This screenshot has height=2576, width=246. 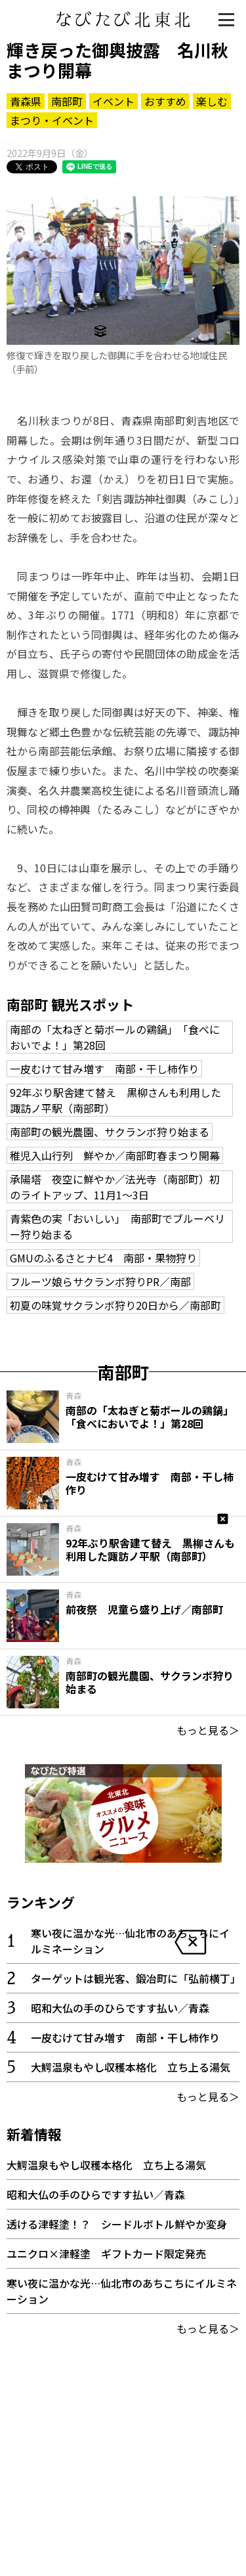 I want to click on close or dismiss a window, so click(x=222, y=1519).